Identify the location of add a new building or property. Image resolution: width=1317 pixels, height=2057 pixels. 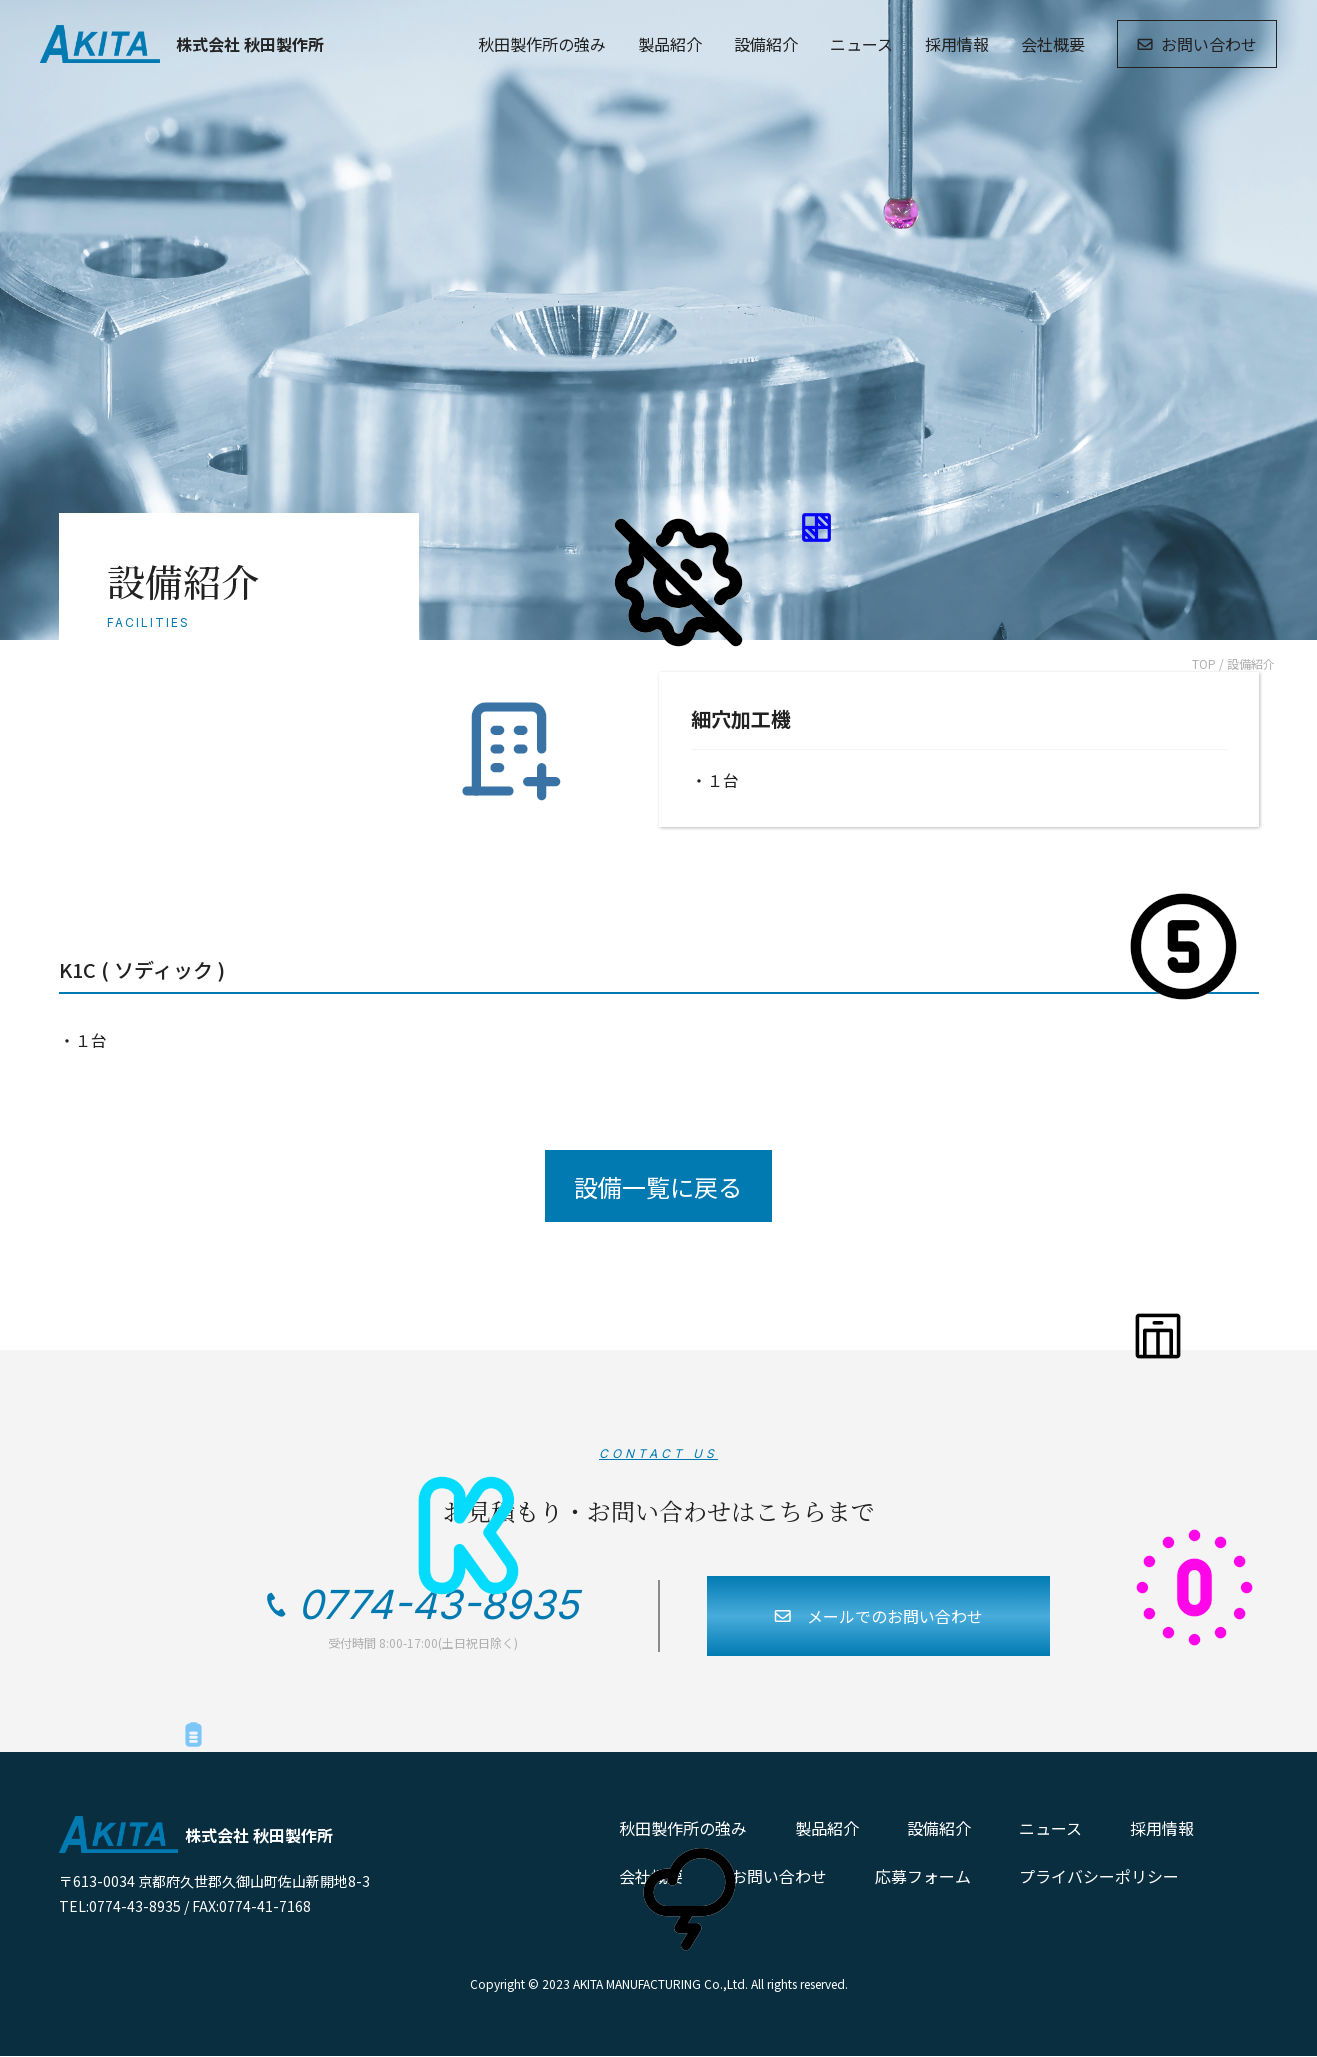
(509, 749).